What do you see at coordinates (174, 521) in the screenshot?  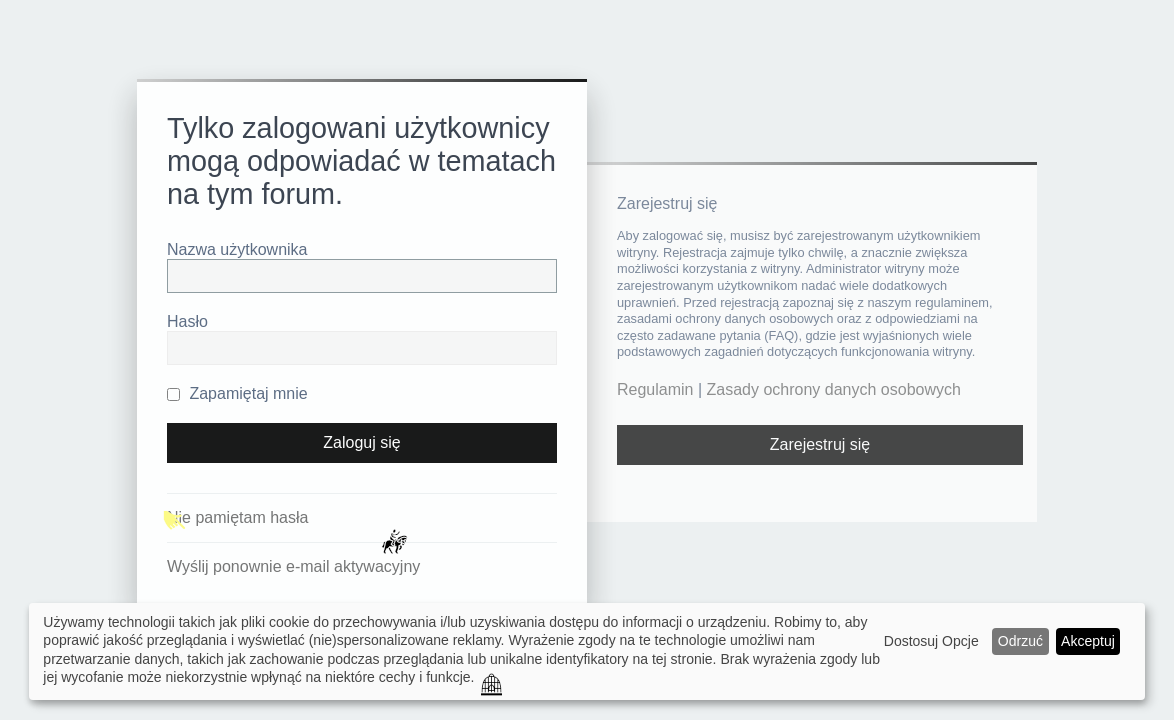 I see `tap to select or indicate an item` at bounding box center [174, 521].